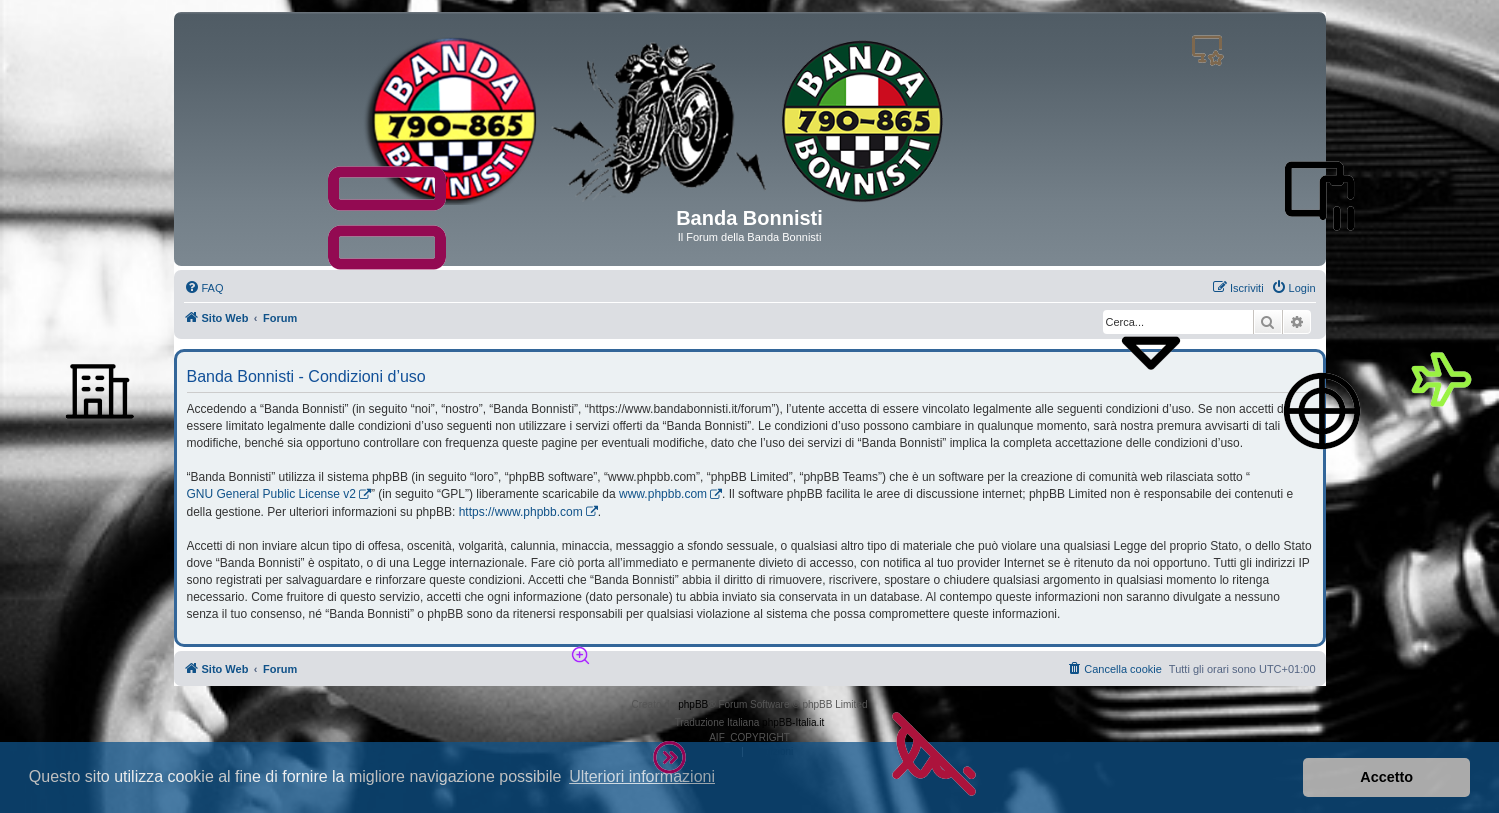  I want to click on enable airplane mode, so click(1441, 379).